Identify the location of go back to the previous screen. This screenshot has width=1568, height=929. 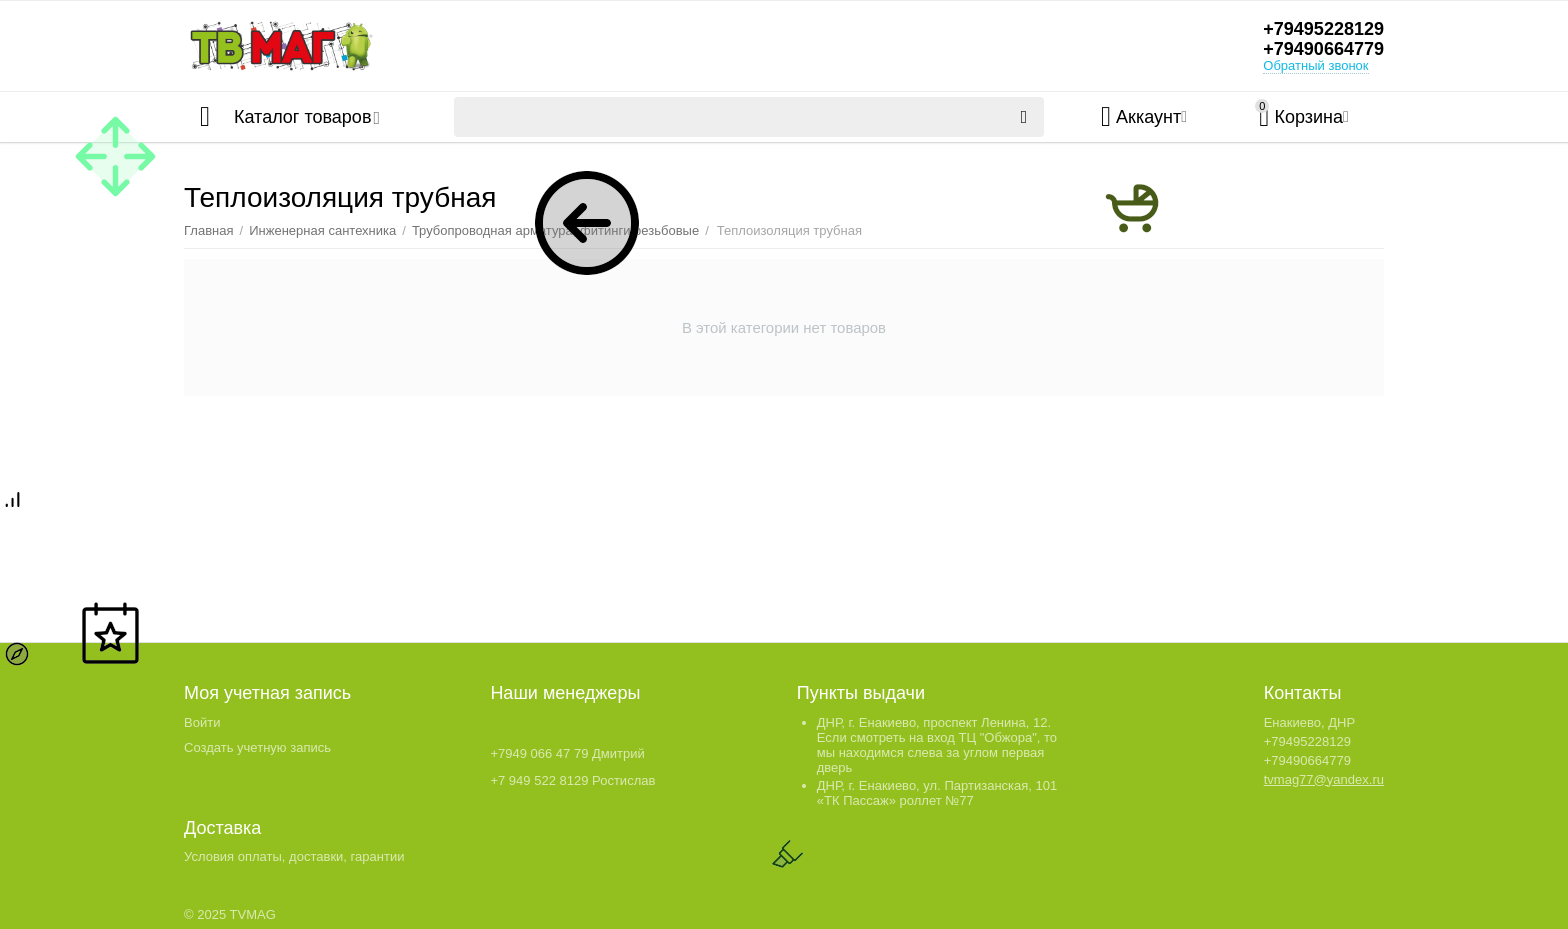
(587, 223).